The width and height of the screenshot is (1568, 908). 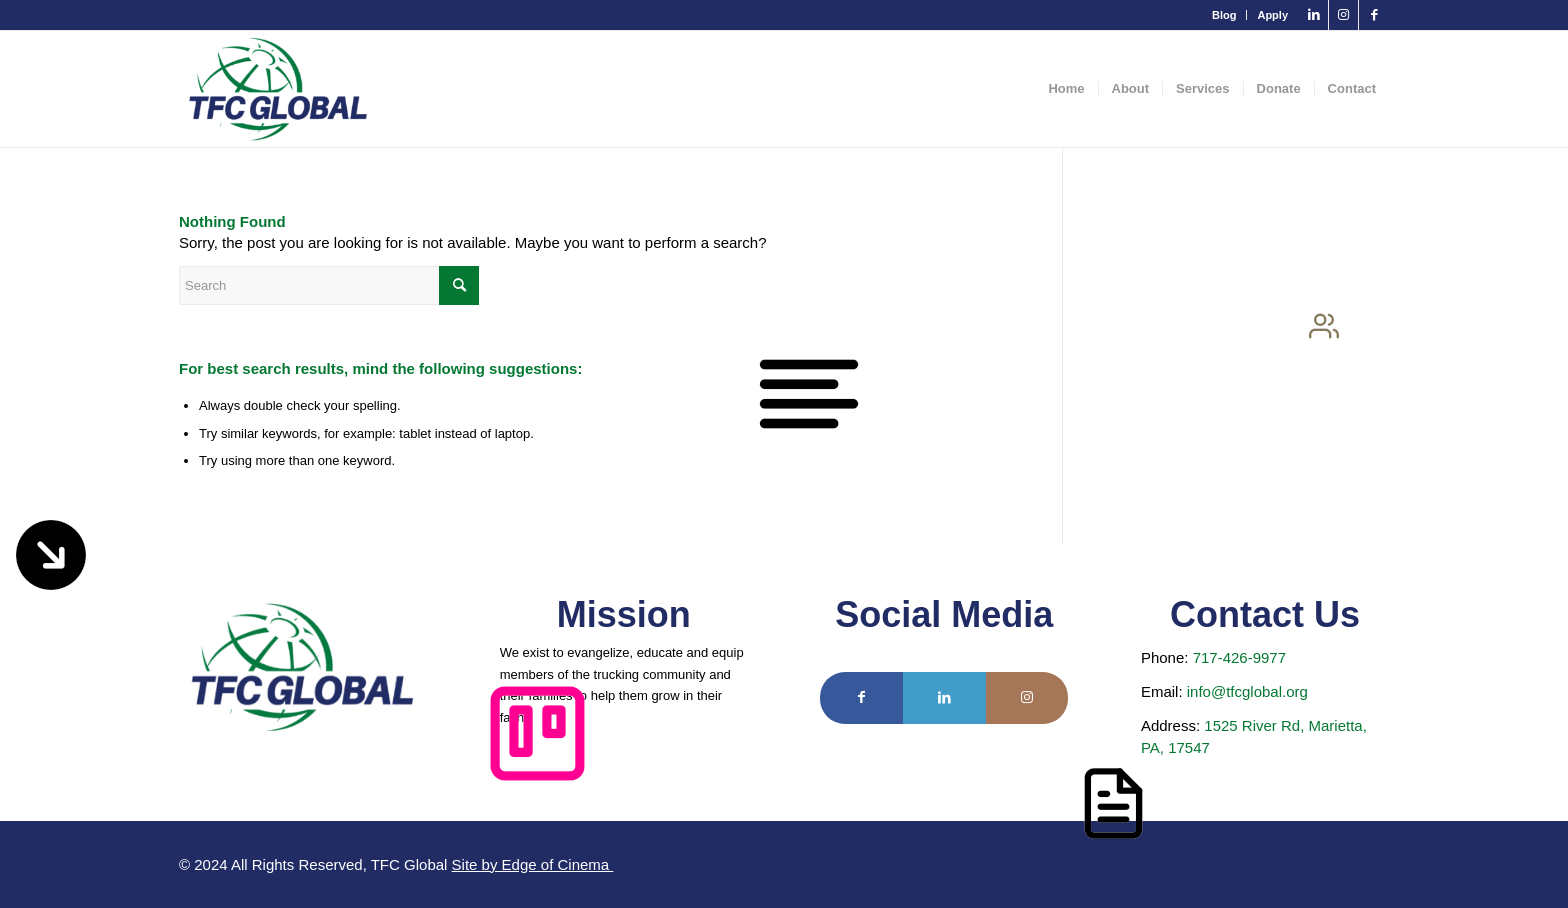 What do you see at coordinates (51, 555) in the screenshot?
I see `navigate to the next section below` at bounding box center [51, 555].